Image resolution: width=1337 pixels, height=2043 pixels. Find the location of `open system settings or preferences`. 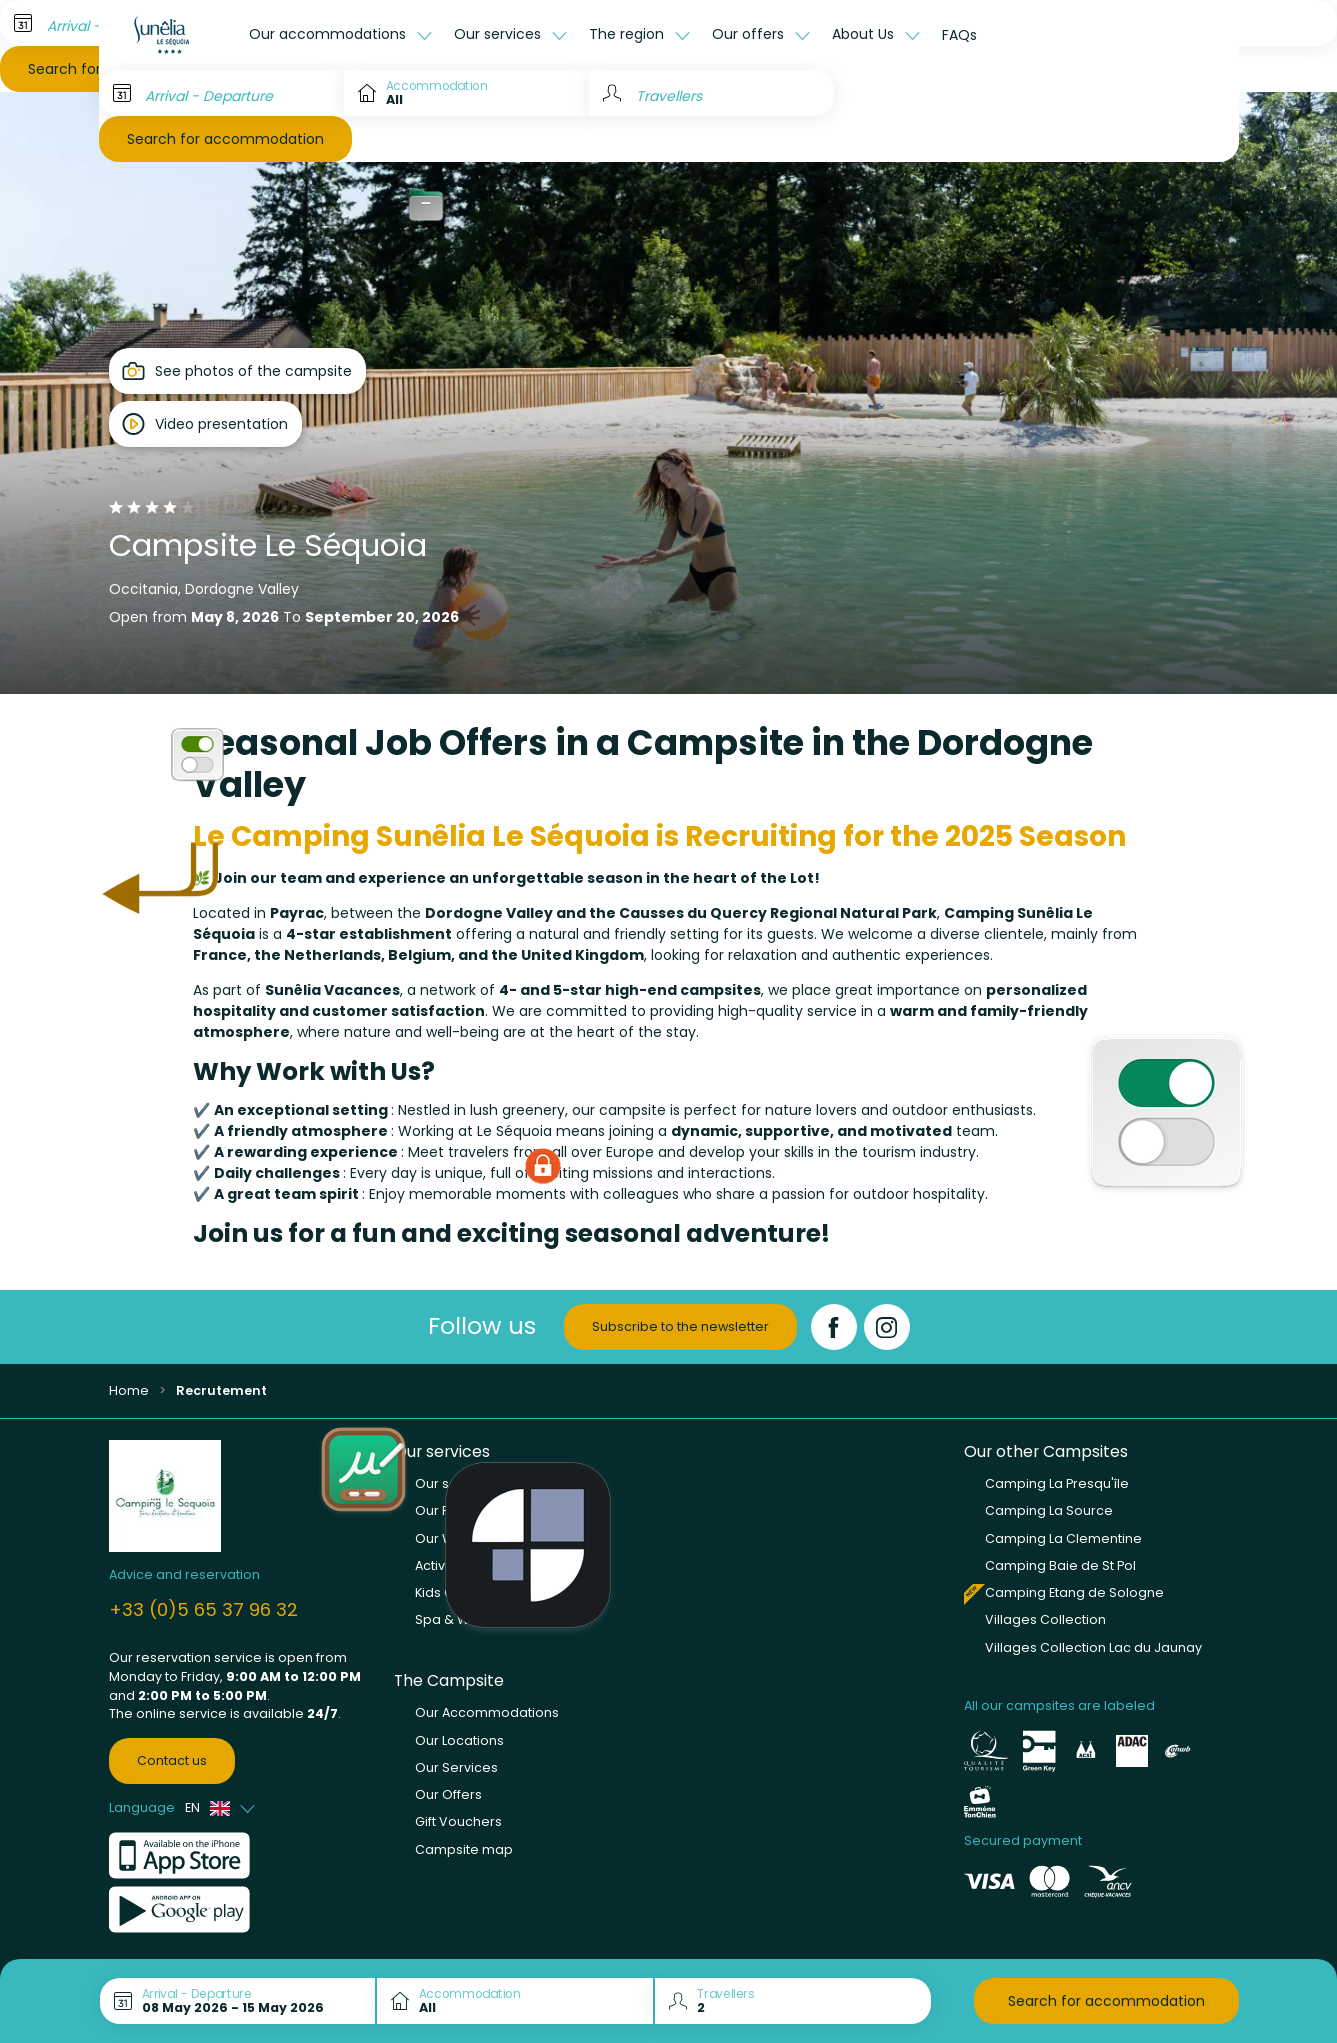

open system settings or preferences is located at coordinates (197, 754).